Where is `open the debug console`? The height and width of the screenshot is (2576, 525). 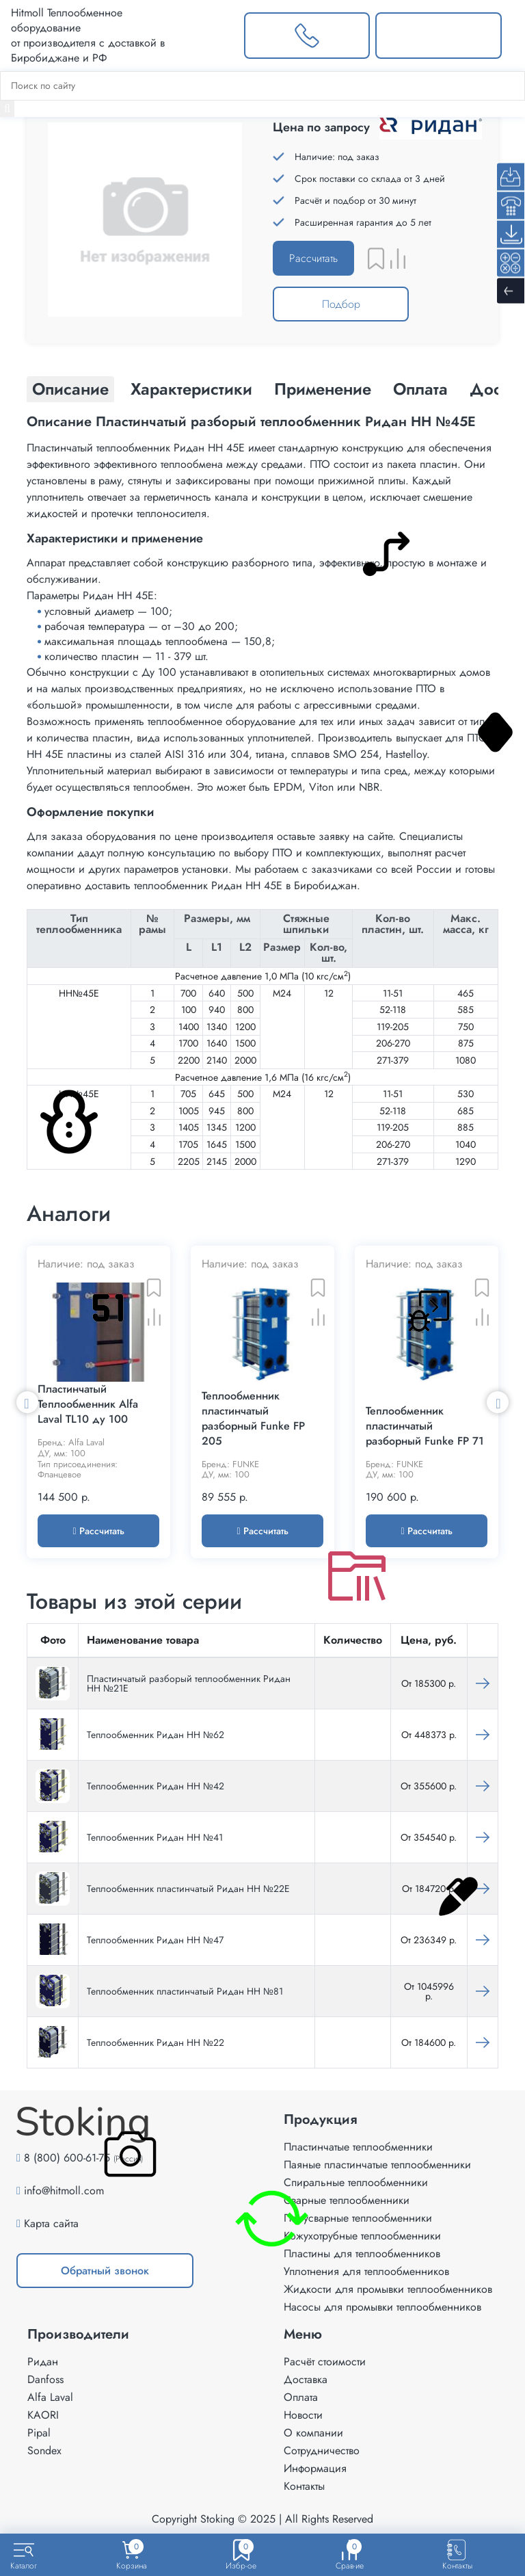 open the debug console is located at coordinates (430, 1310).